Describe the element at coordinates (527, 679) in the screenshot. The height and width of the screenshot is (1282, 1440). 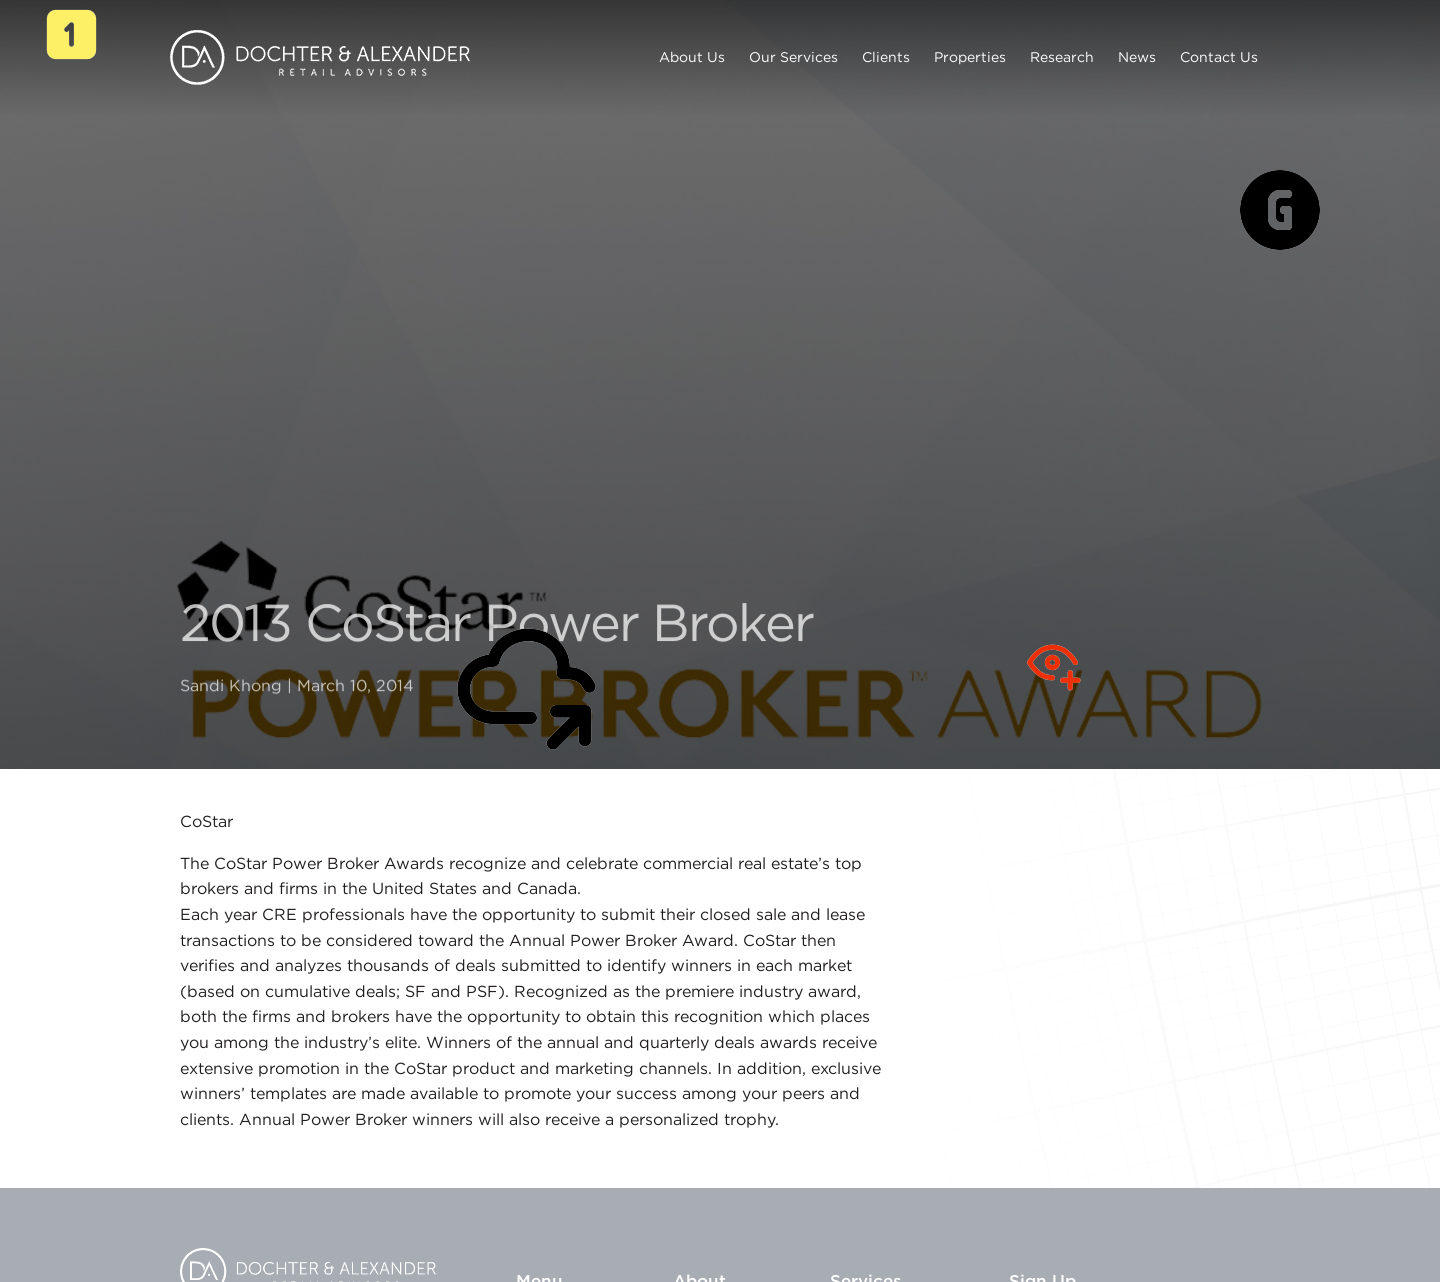
I see `share a file to the cloud` at that location.